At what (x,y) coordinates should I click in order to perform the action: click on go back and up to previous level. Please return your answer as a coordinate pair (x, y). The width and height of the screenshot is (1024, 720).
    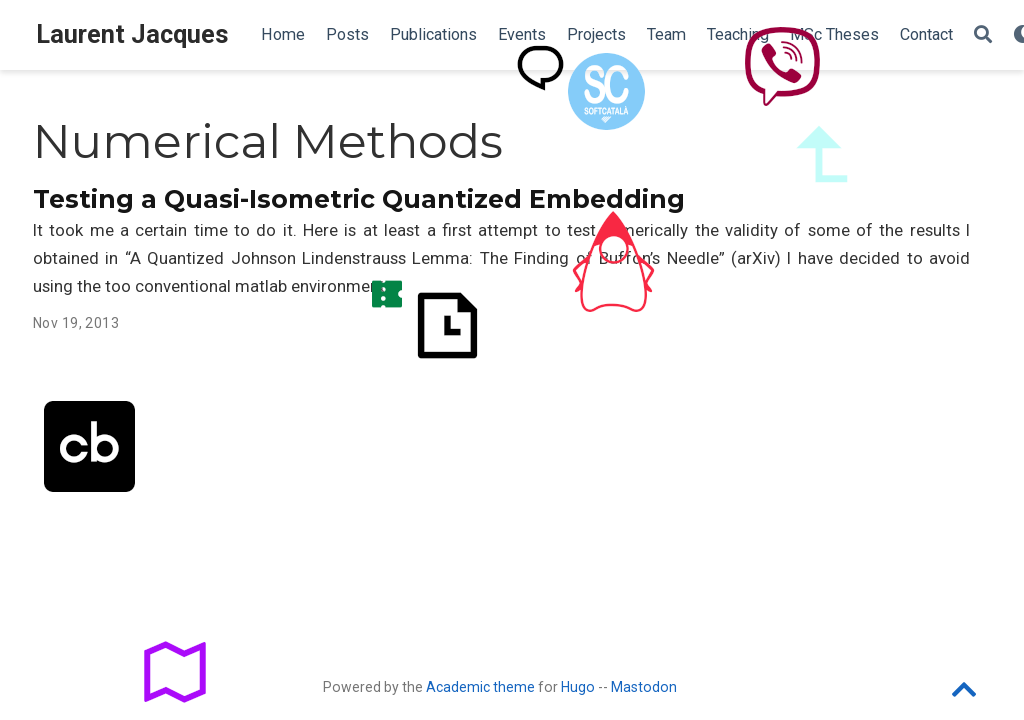
    Looking at the image, I should click on (822, 157).